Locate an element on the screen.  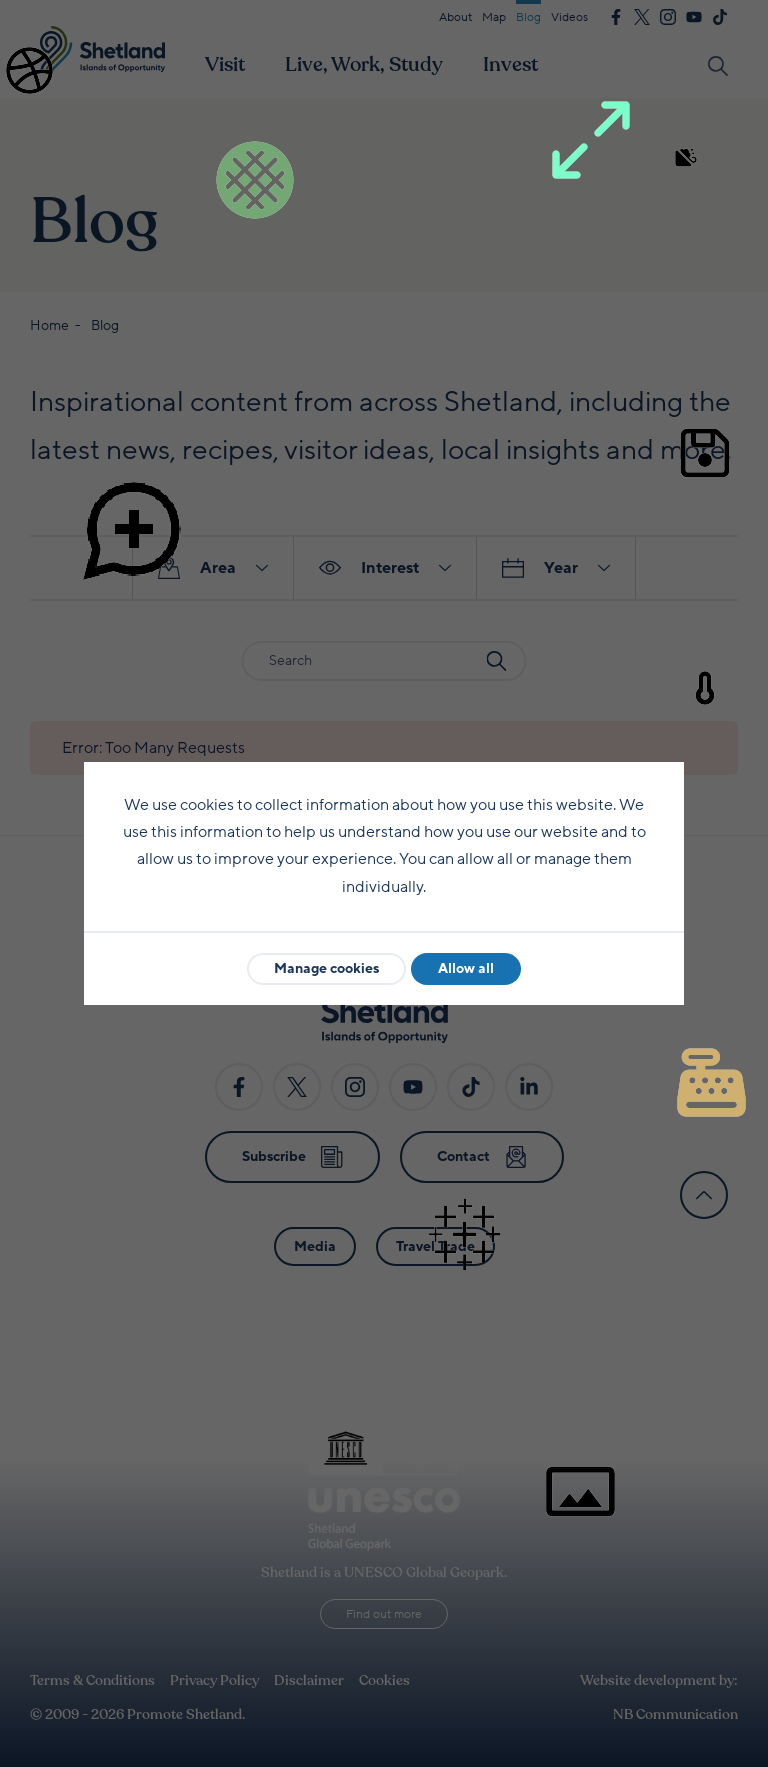
save current file or document is located at coordinates (705, 453).